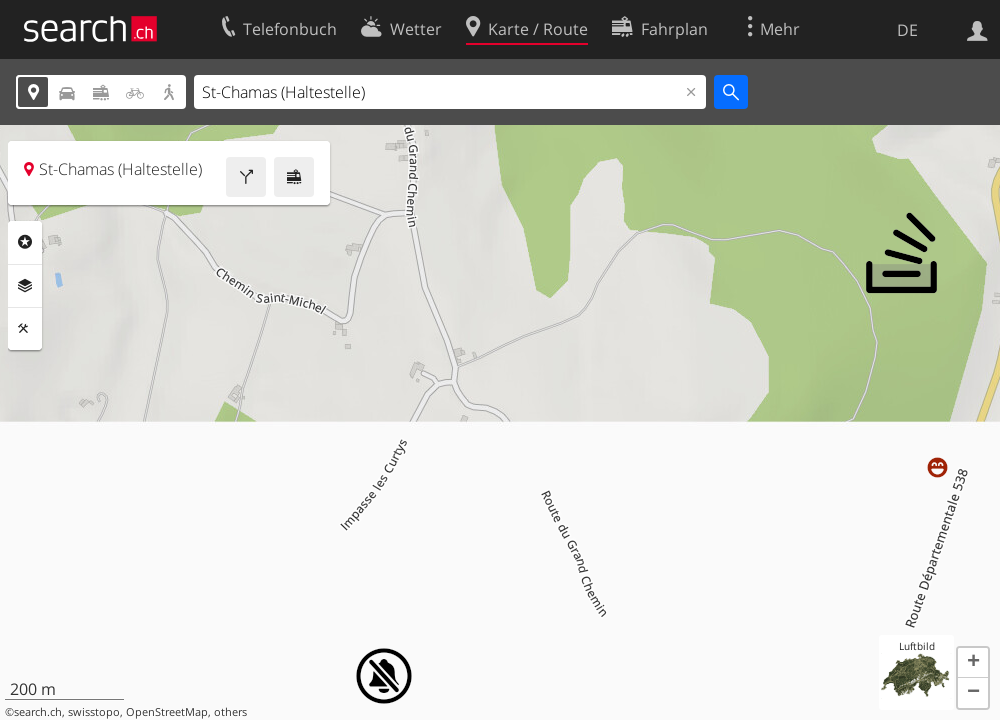  Describe the element at coordinates (901, 254) in the screenshot. I see `link to stack overflow developer community` at that location.